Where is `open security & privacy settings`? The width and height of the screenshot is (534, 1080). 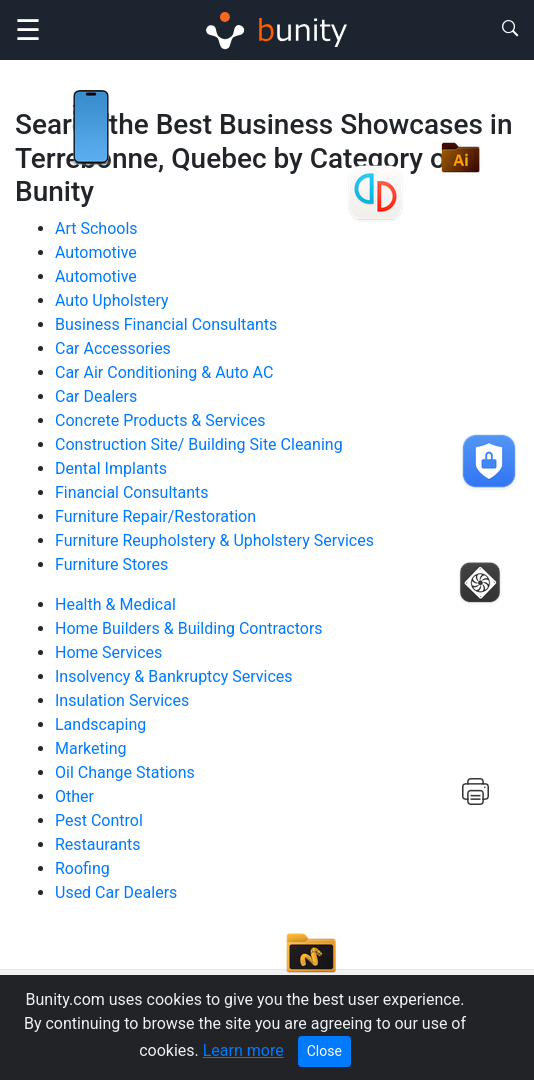
open security & privacy settings is located at coordinates (489, 462).